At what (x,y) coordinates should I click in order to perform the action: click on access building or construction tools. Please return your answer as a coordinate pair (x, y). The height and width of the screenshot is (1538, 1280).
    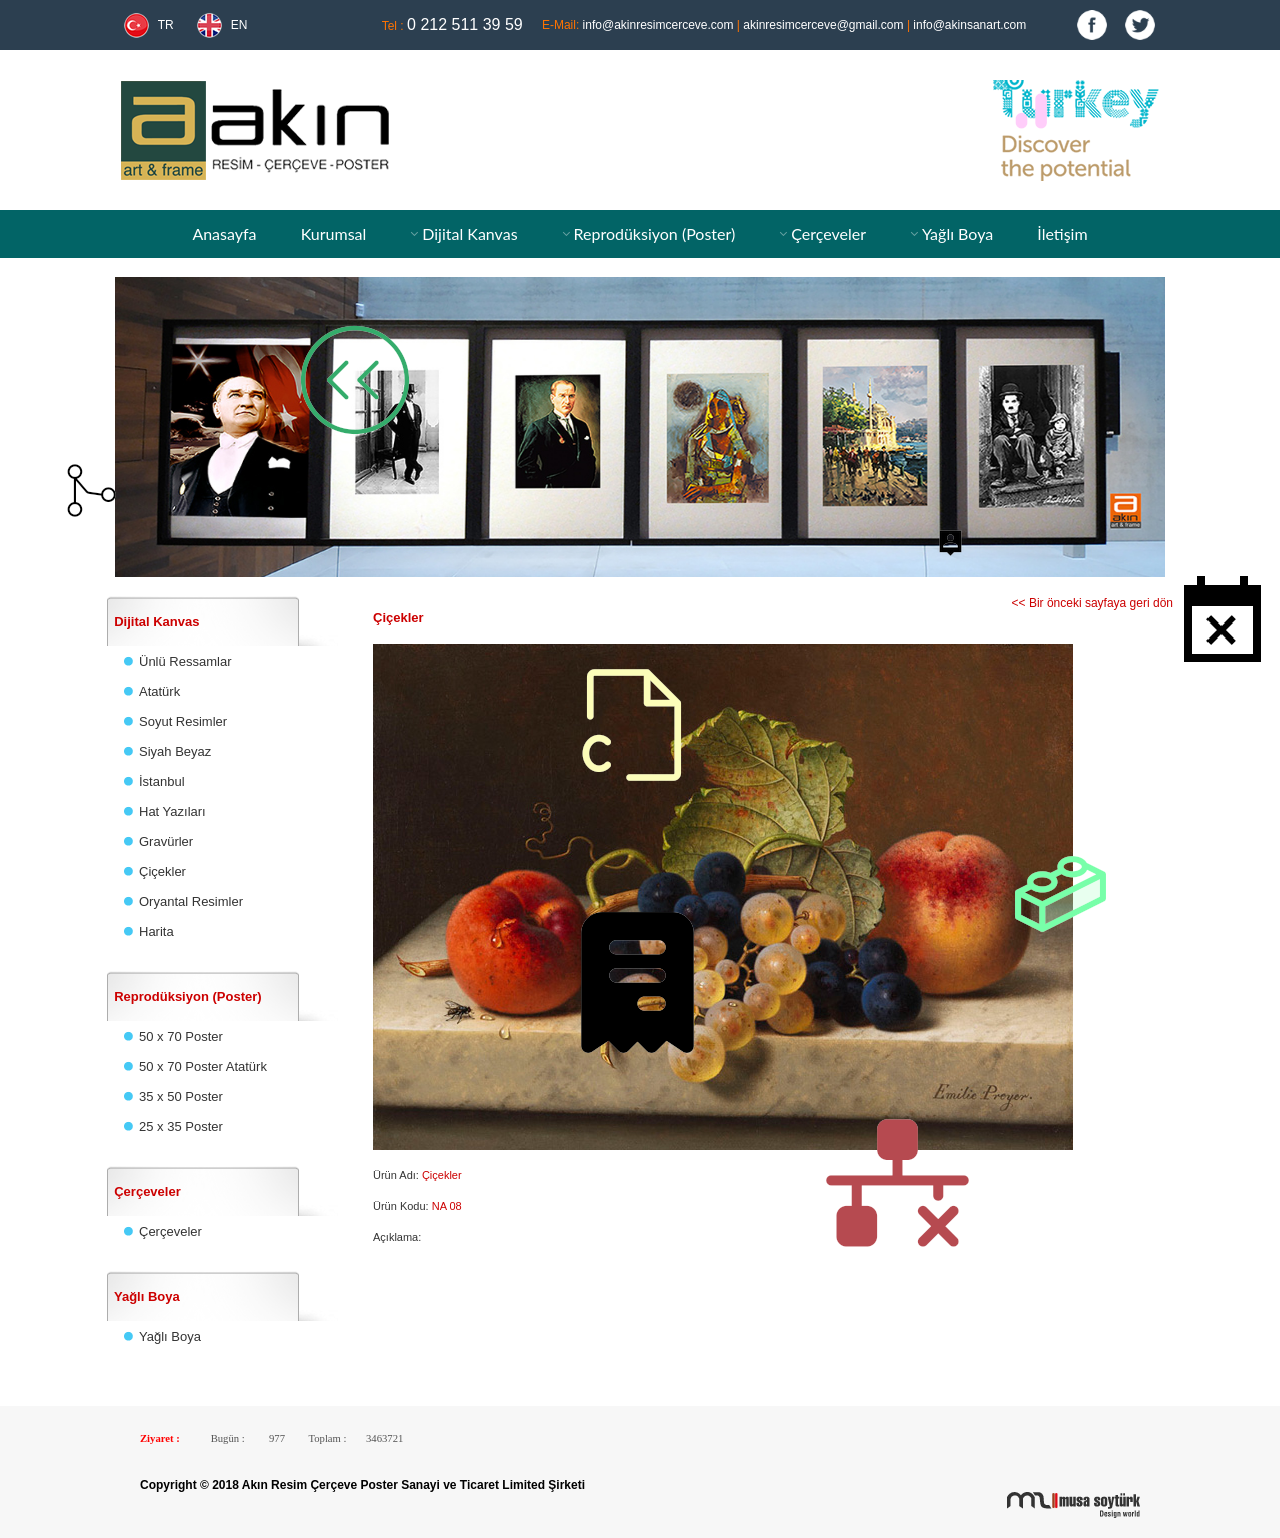
    Looking at the image, I should click on (1060, 892).